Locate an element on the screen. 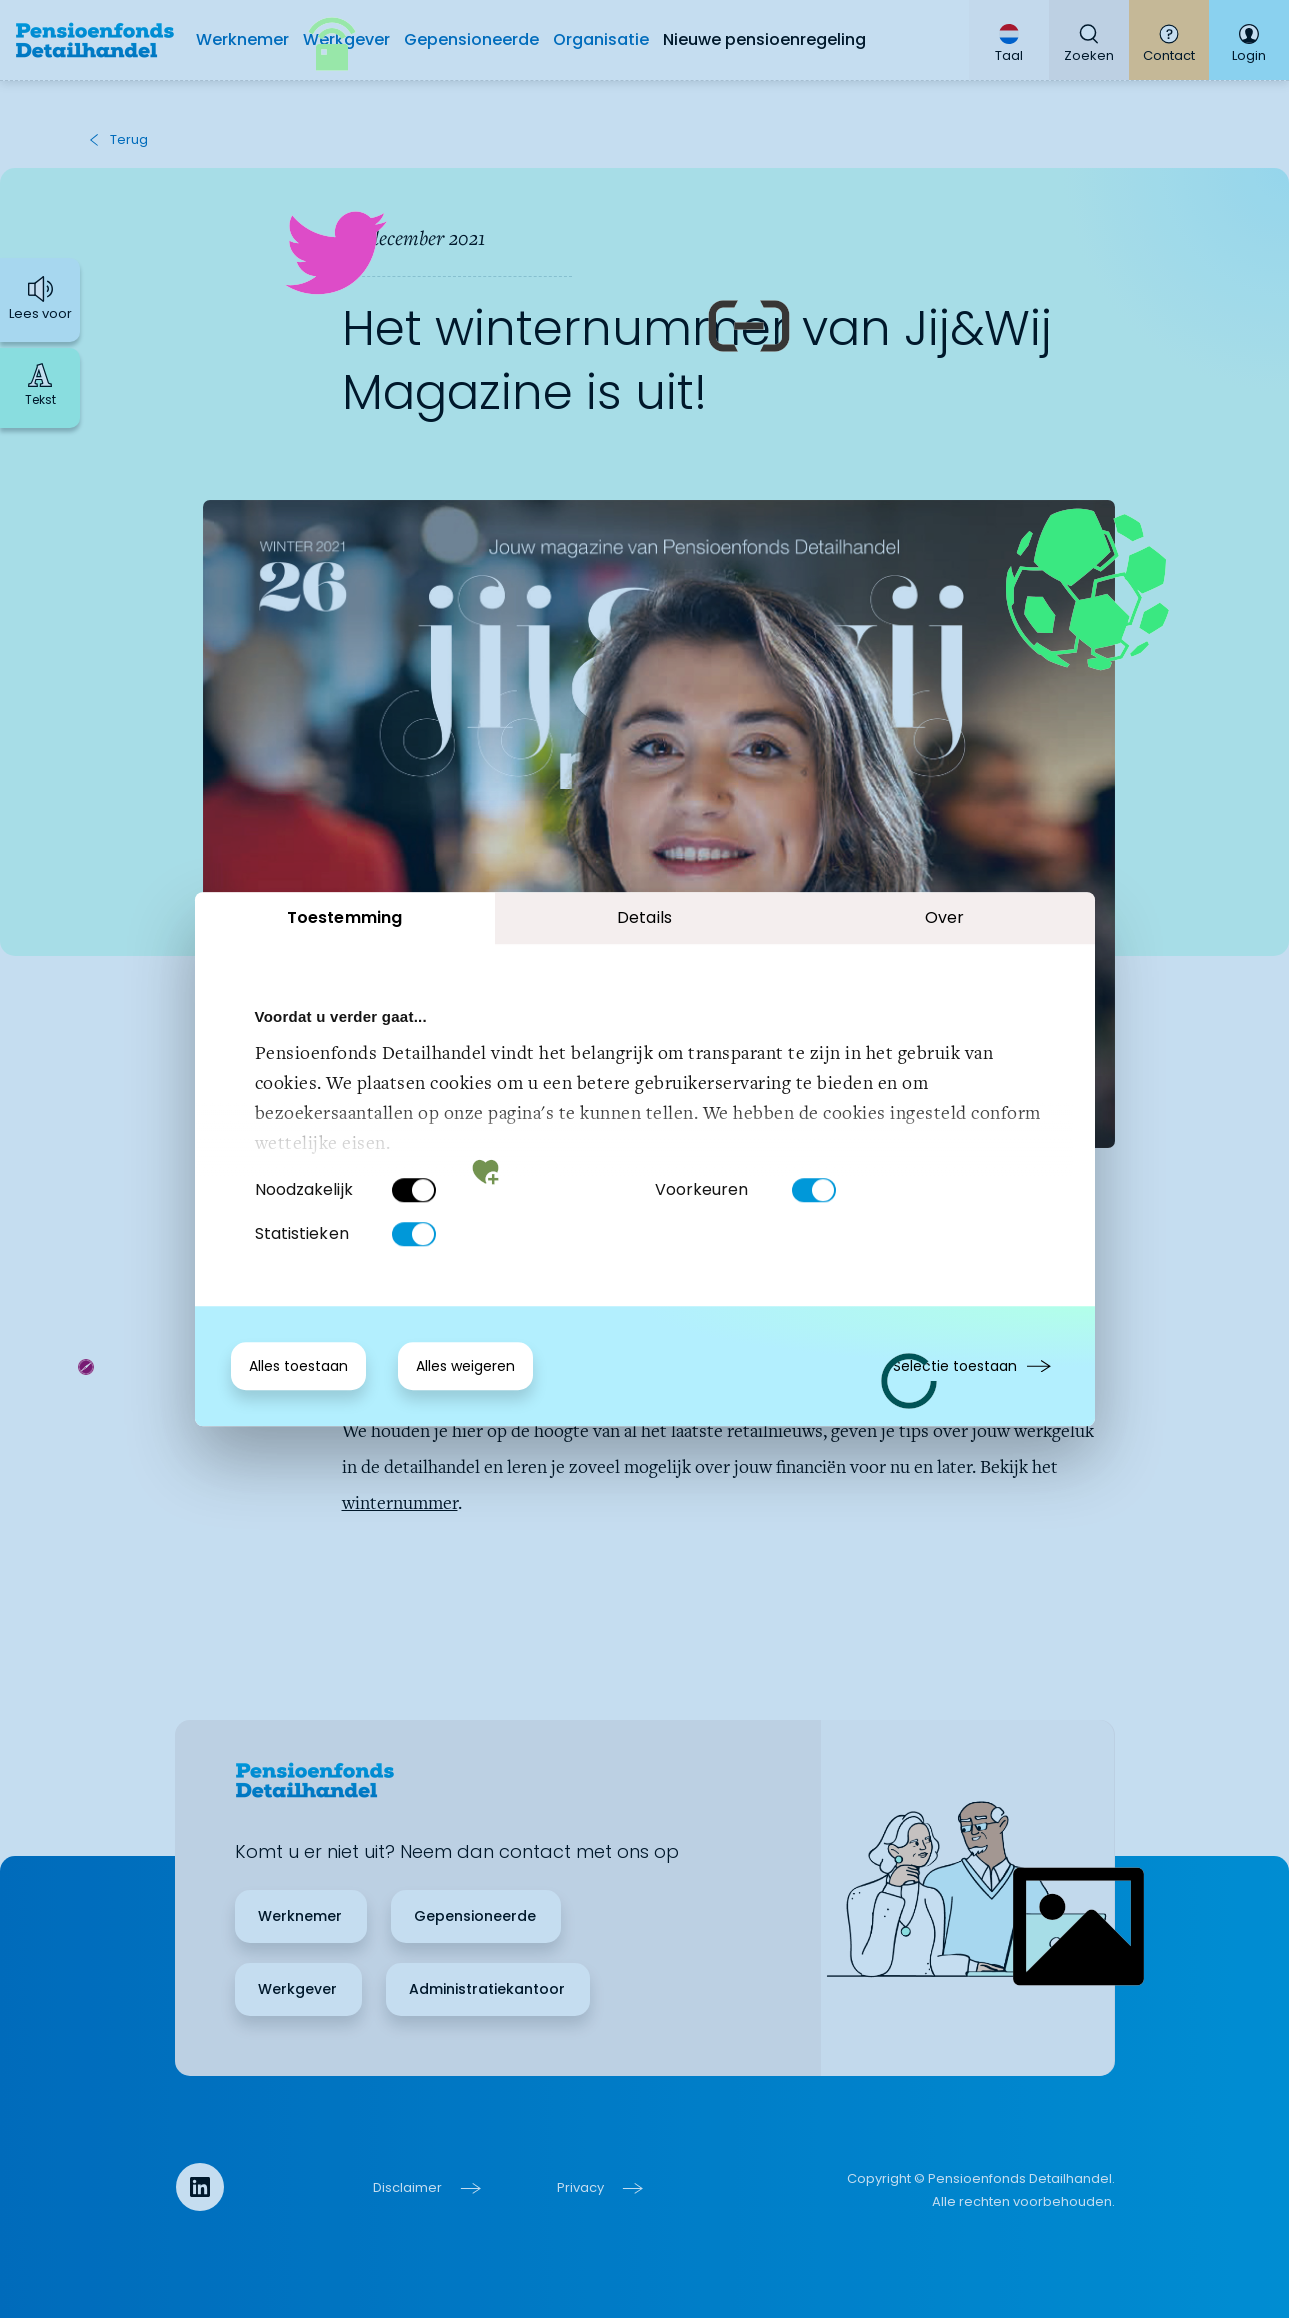 Image resolution: width=1289 pixels, height=2318 pixels. indicates content is loading is located at coordinates (909, 1381).